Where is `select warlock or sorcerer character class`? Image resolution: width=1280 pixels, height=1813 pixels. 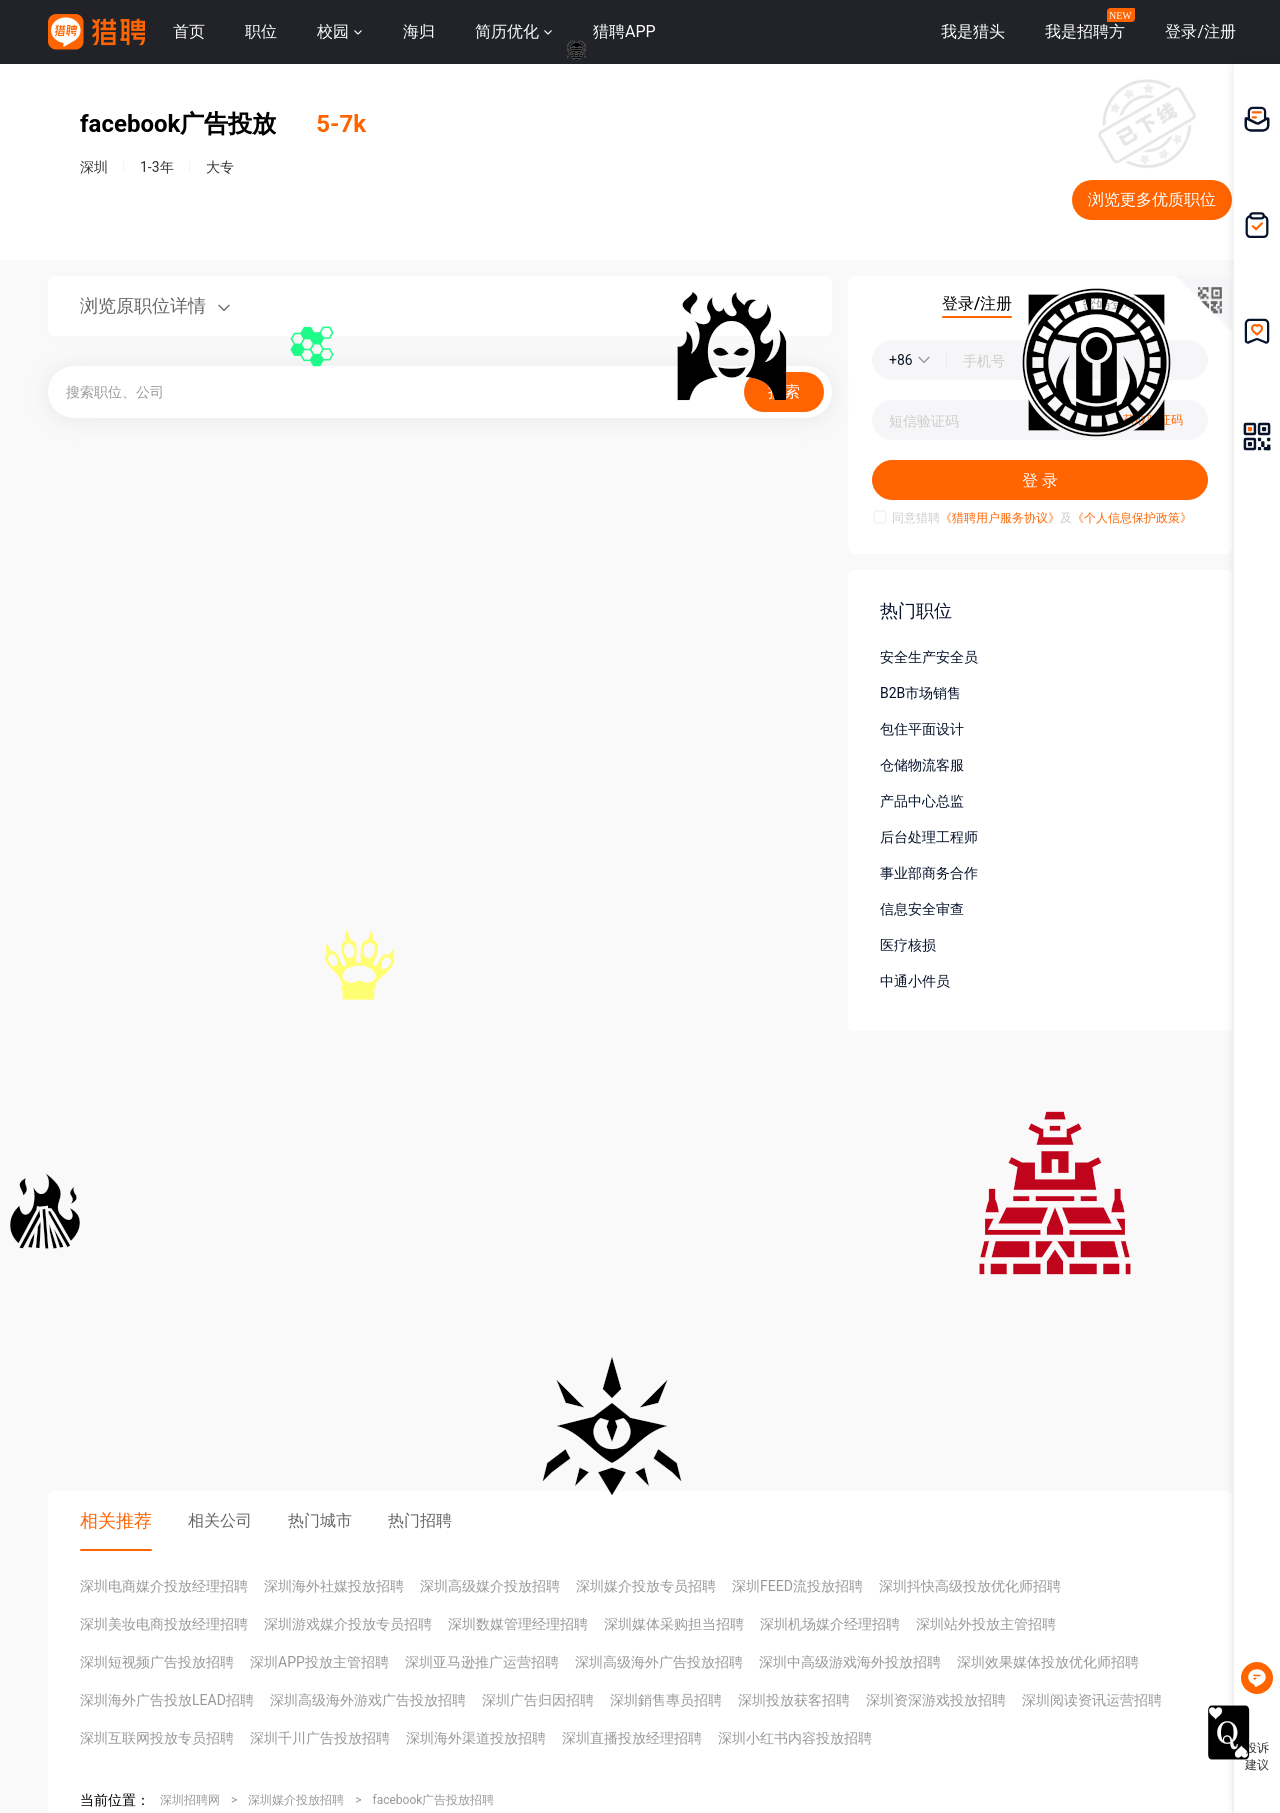 select warlock or sorcerer character class is located at coordinates (612, 1426).